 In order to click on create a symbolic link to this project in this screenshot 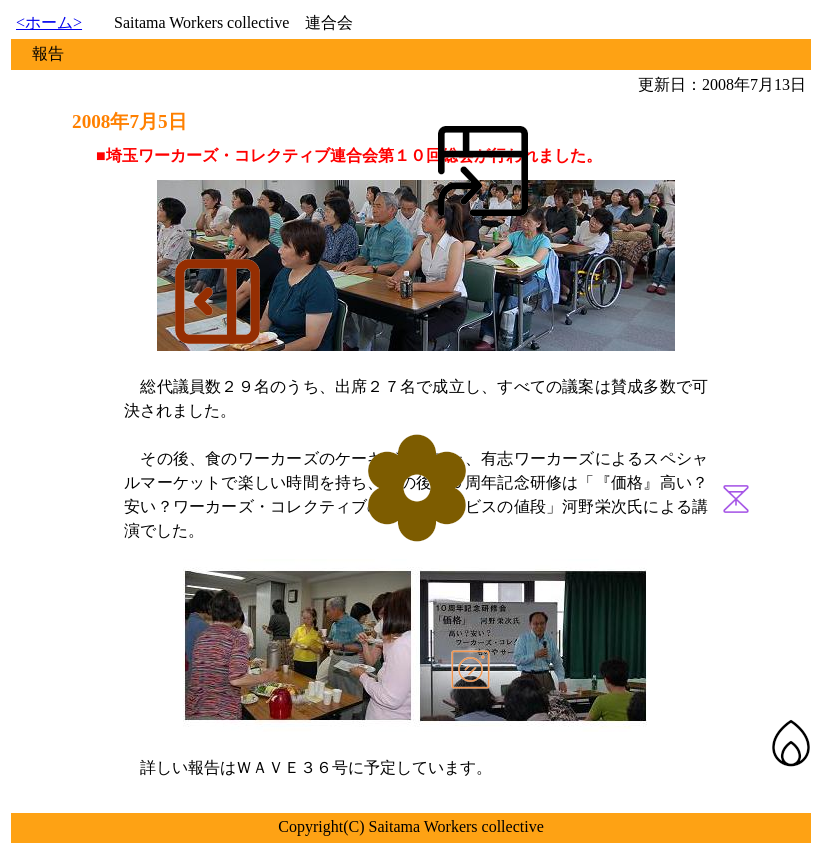, I will do `click(483, 171)`.